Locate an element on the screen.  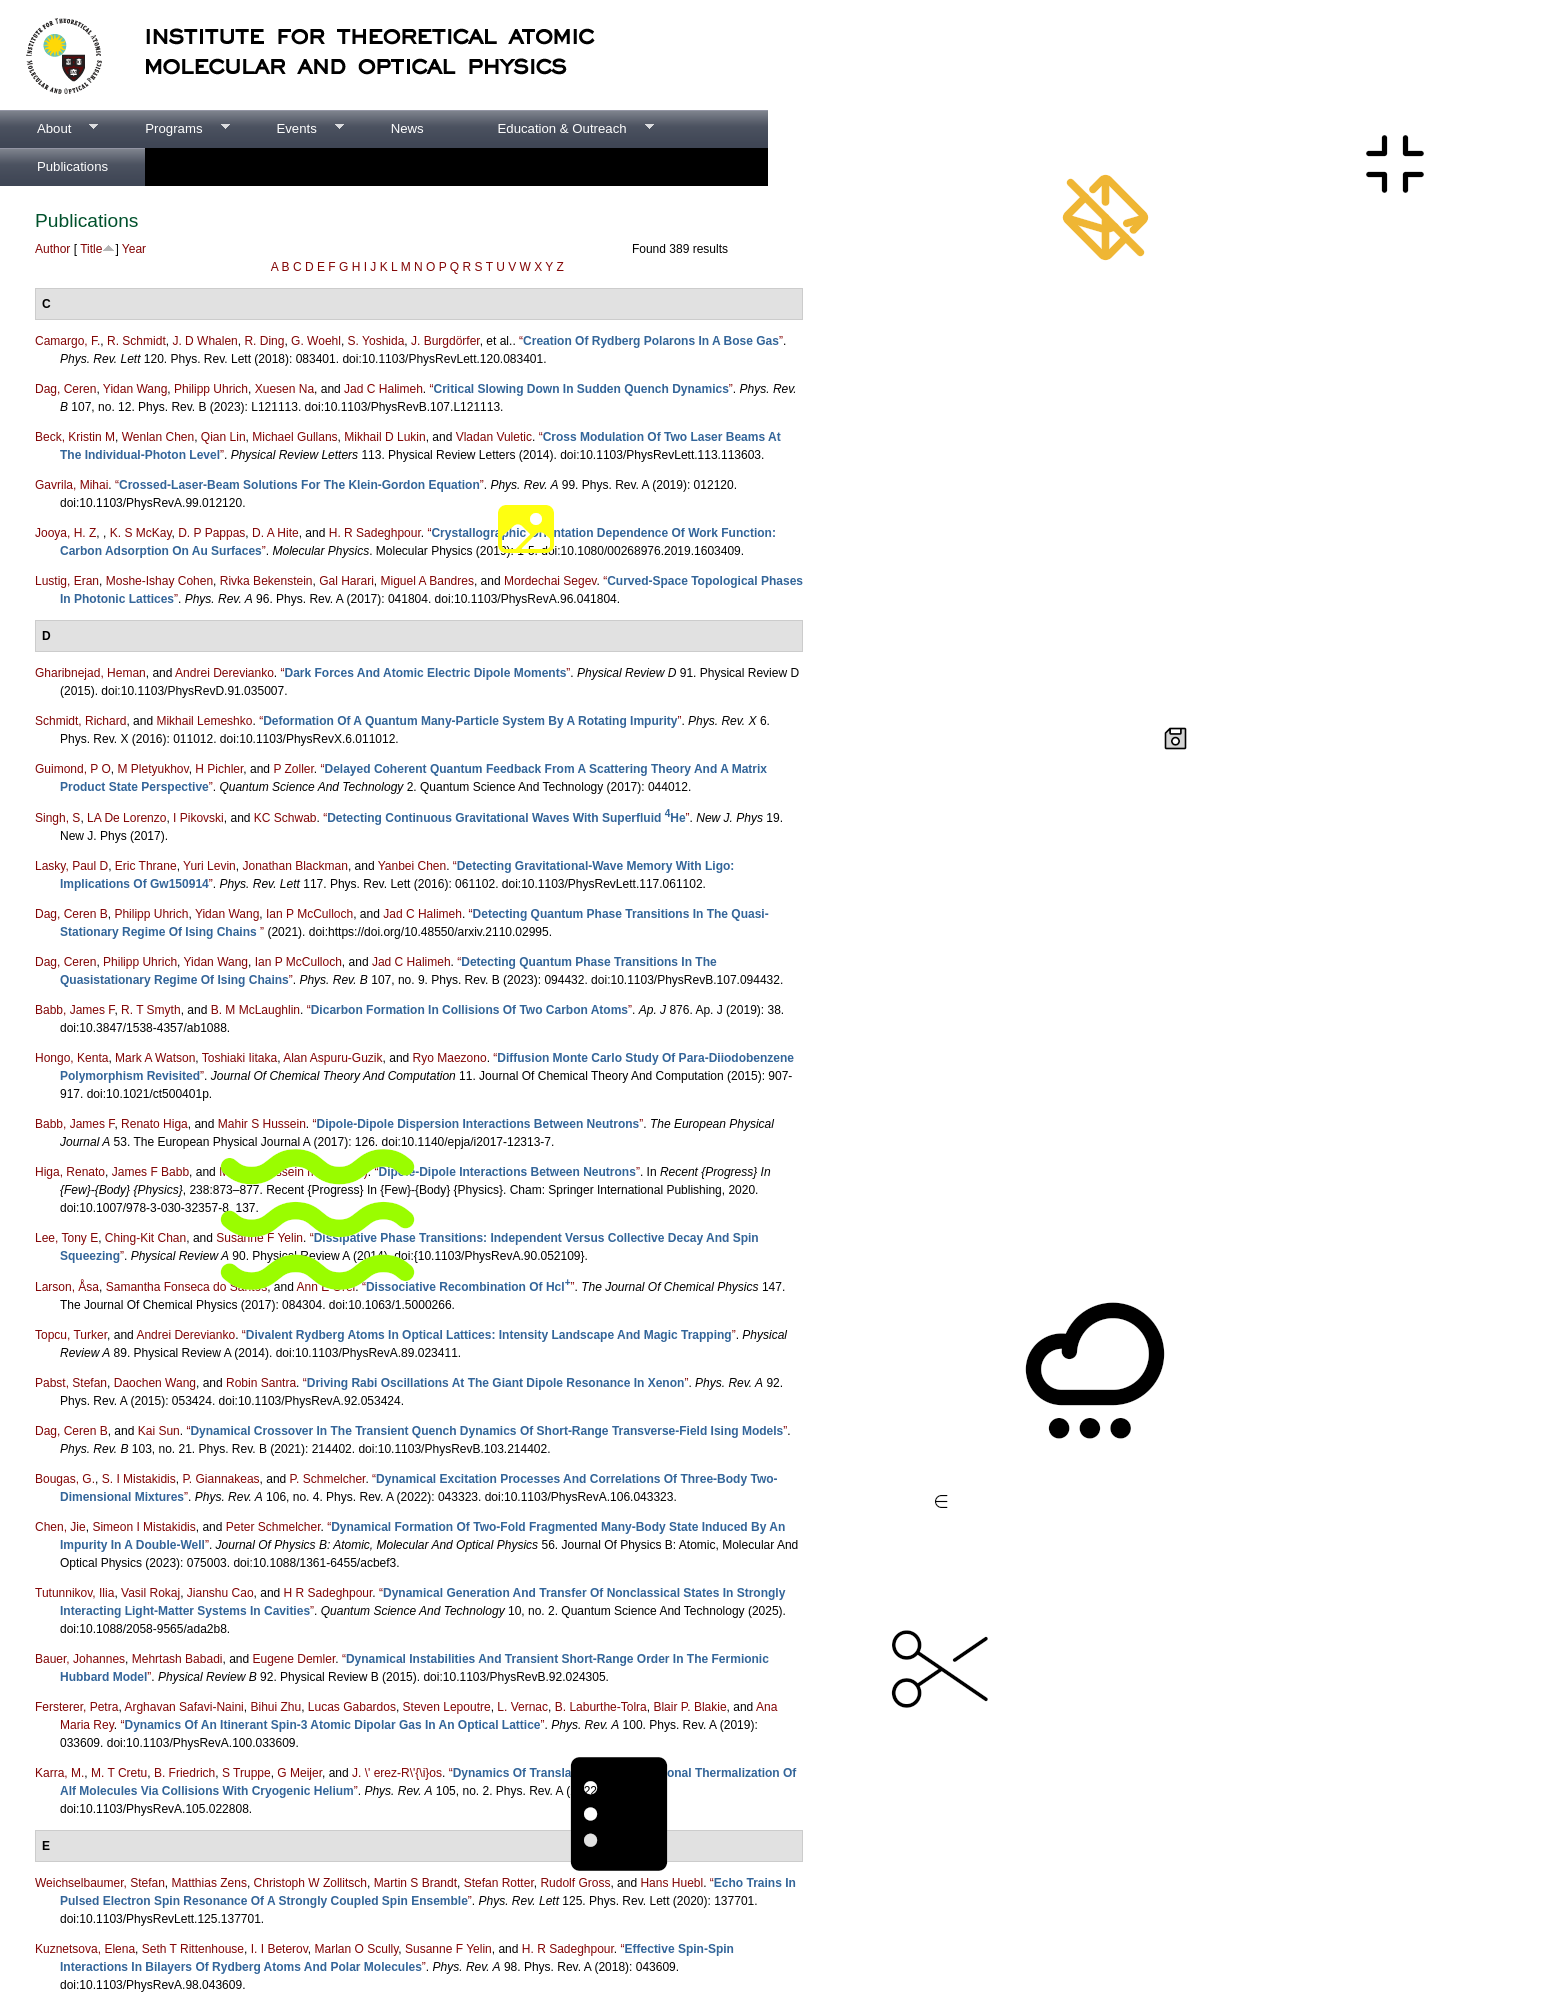
disable 3D object view is located at coordinates (1105, 217).